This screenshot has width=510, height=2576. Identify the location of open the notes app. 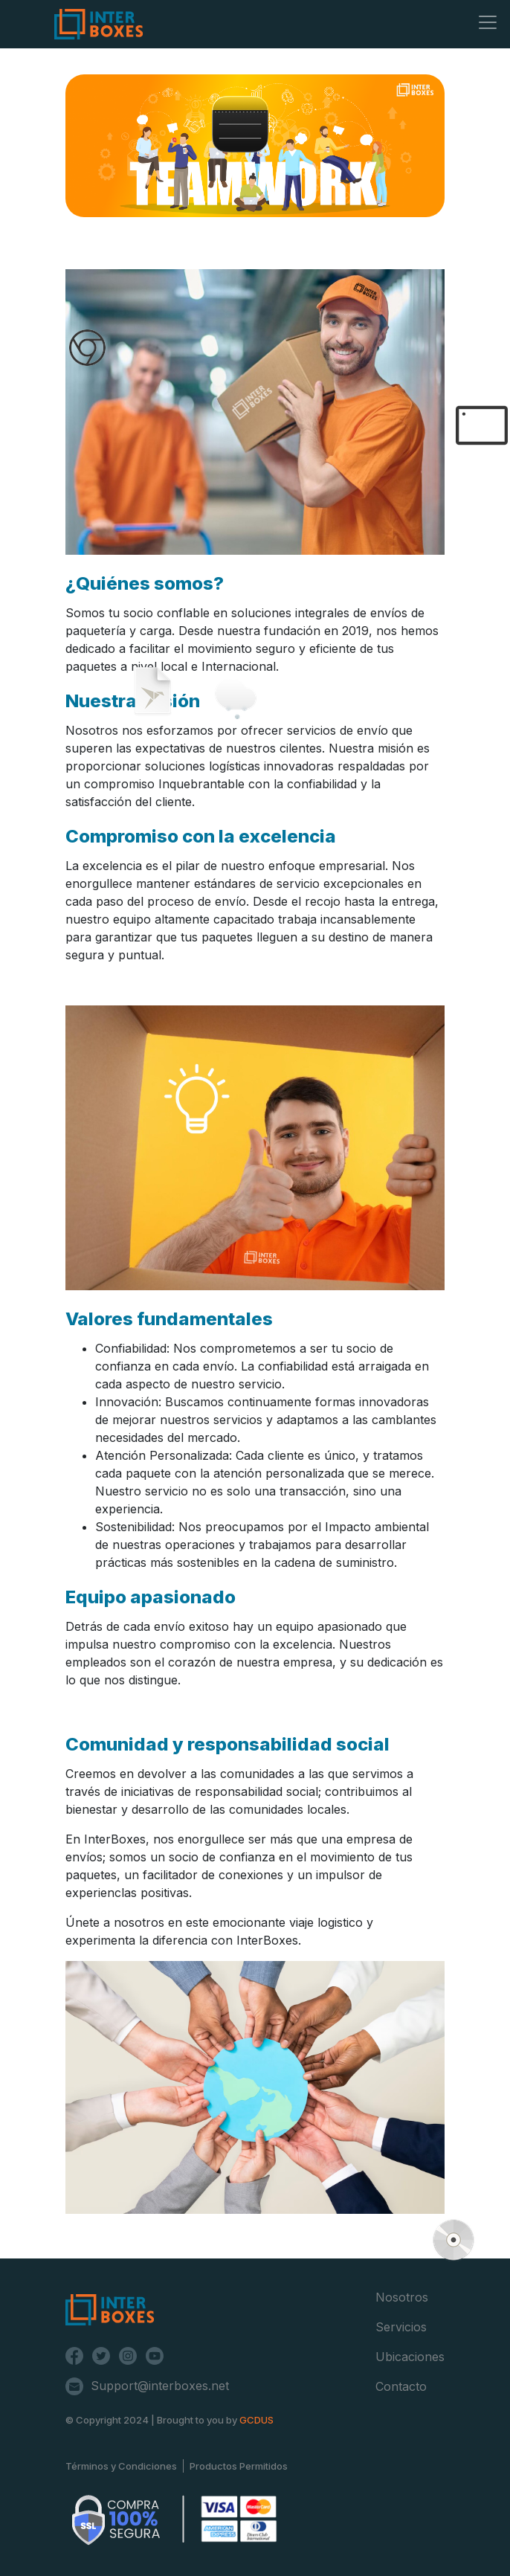
(240, 124).